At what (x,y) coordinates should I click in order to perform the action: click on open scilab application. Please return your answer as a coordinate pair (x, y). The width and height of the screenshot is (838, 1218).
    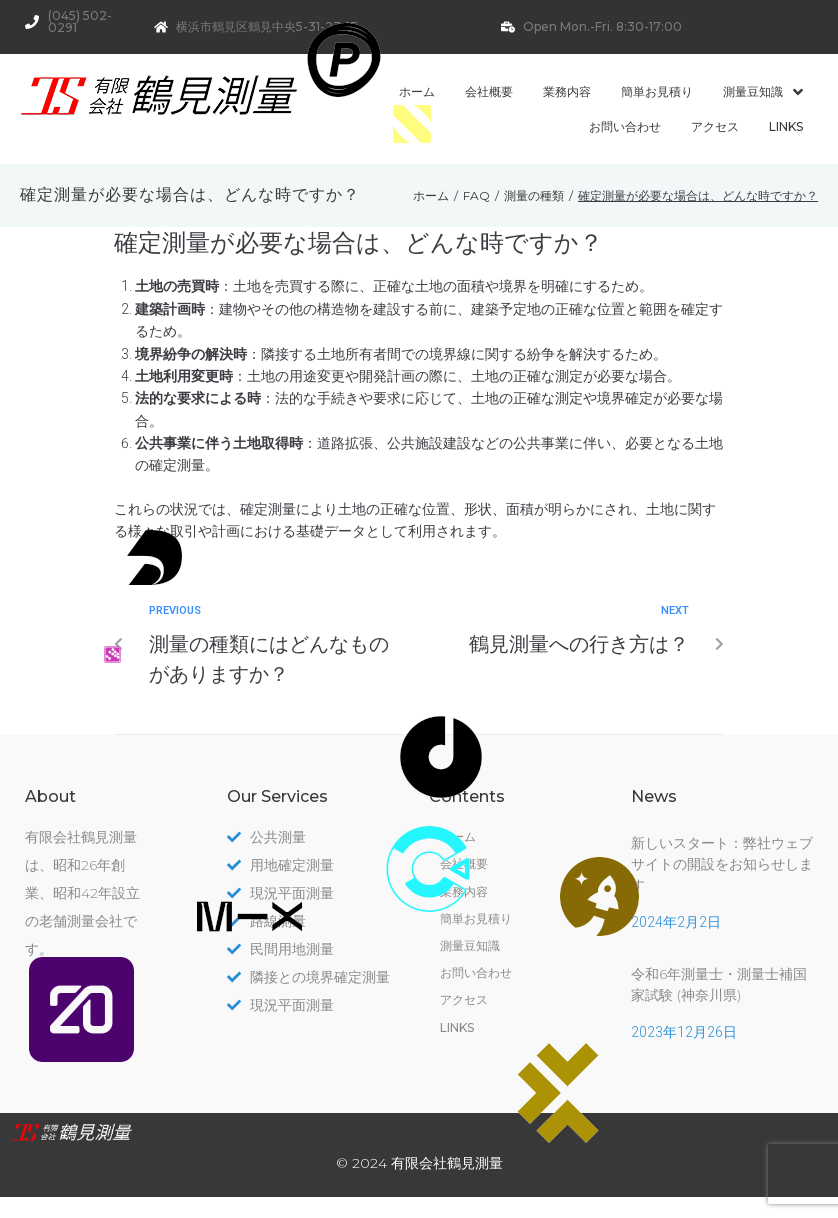
    Looking at the image, I should click on (112, 654).